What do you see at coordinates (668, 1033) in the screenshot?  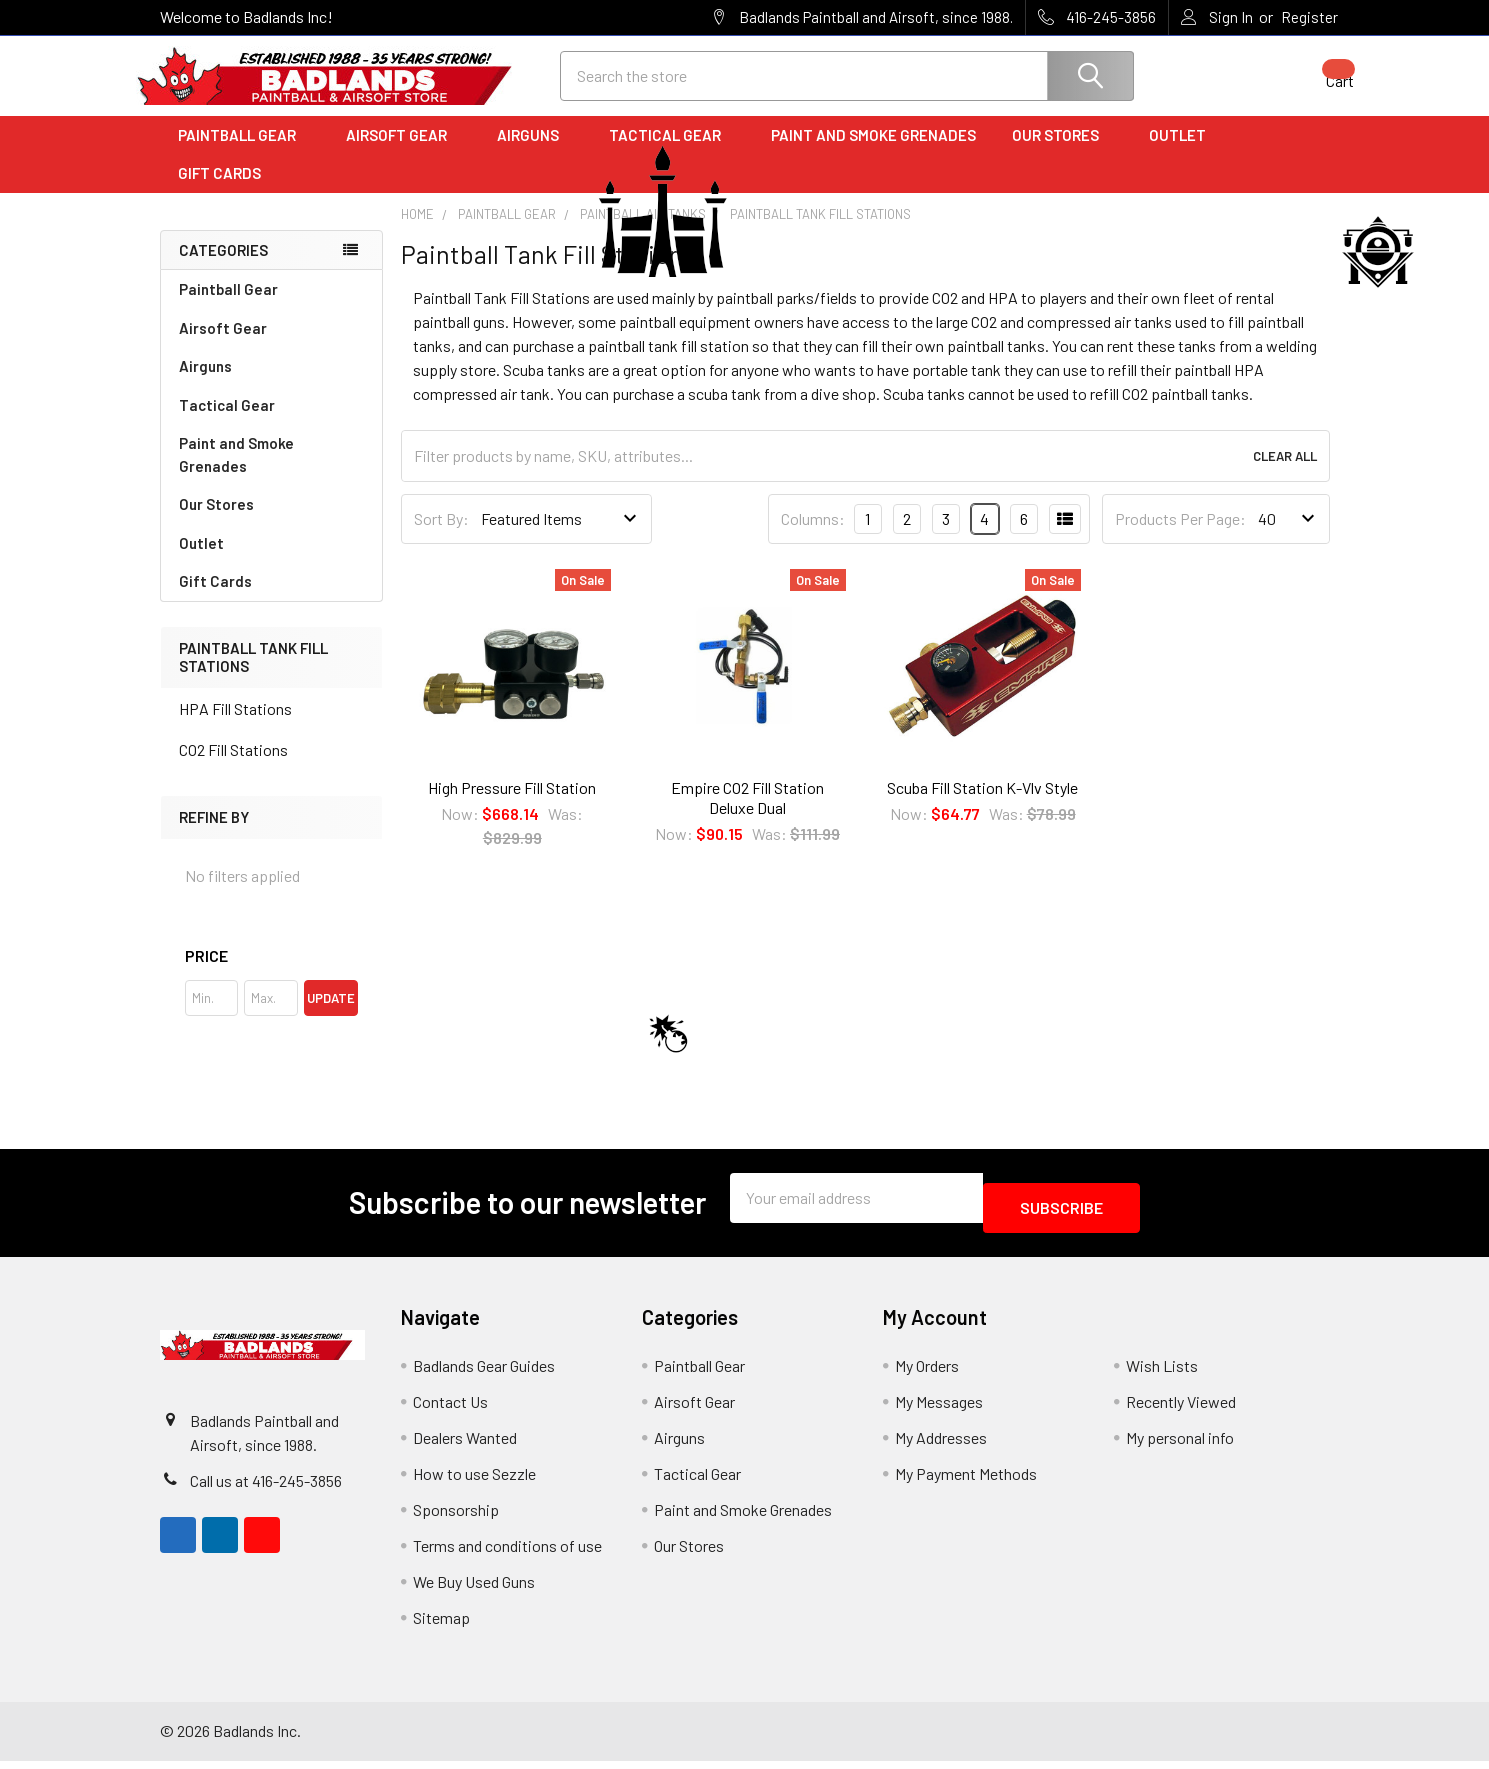 I see `detonate or trigger an explosion effect` at bounding box center [668, 1033].